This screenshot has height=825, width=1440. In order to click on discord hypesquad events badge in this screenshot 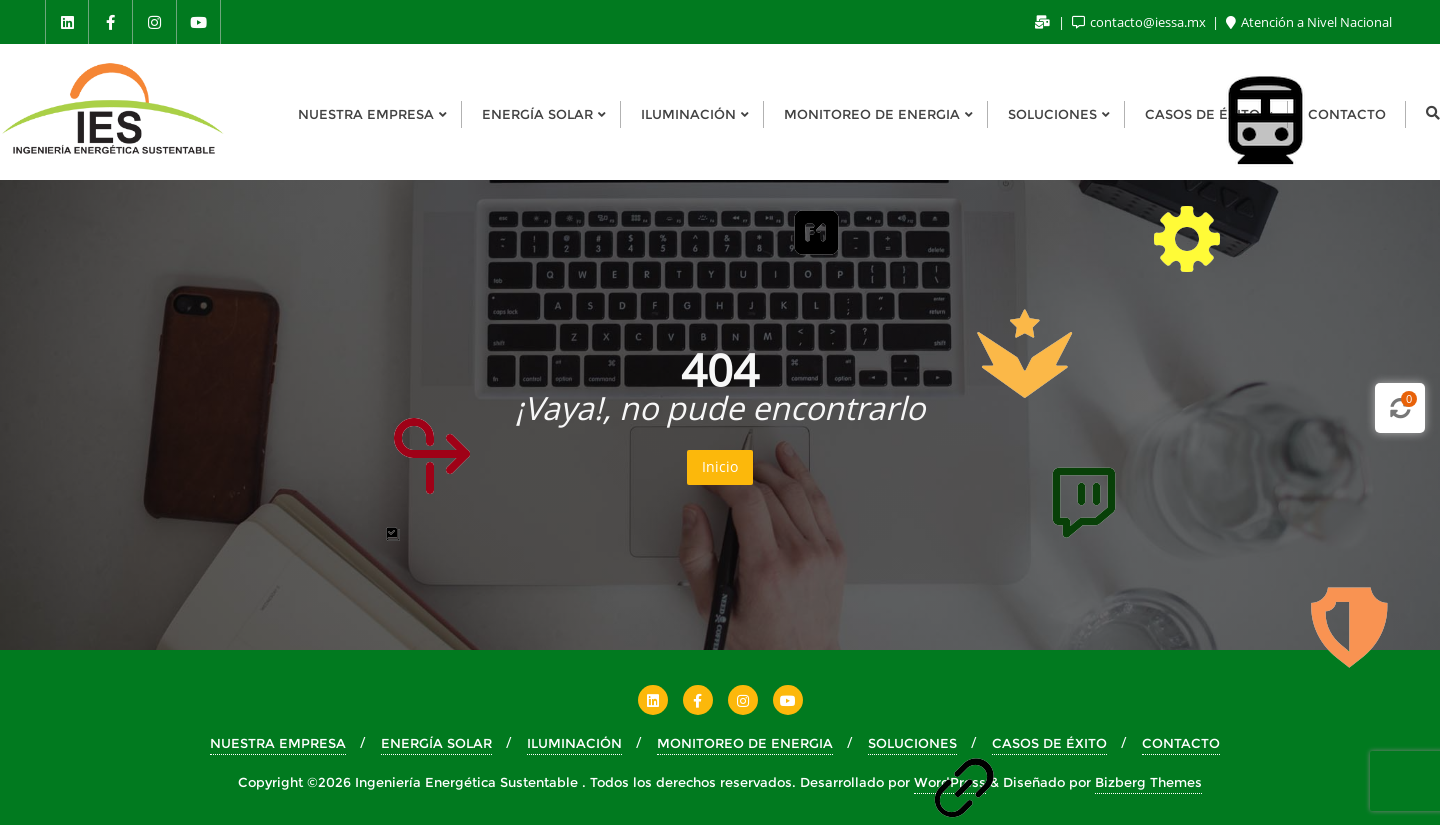, I will do `click(1025, 354)`.